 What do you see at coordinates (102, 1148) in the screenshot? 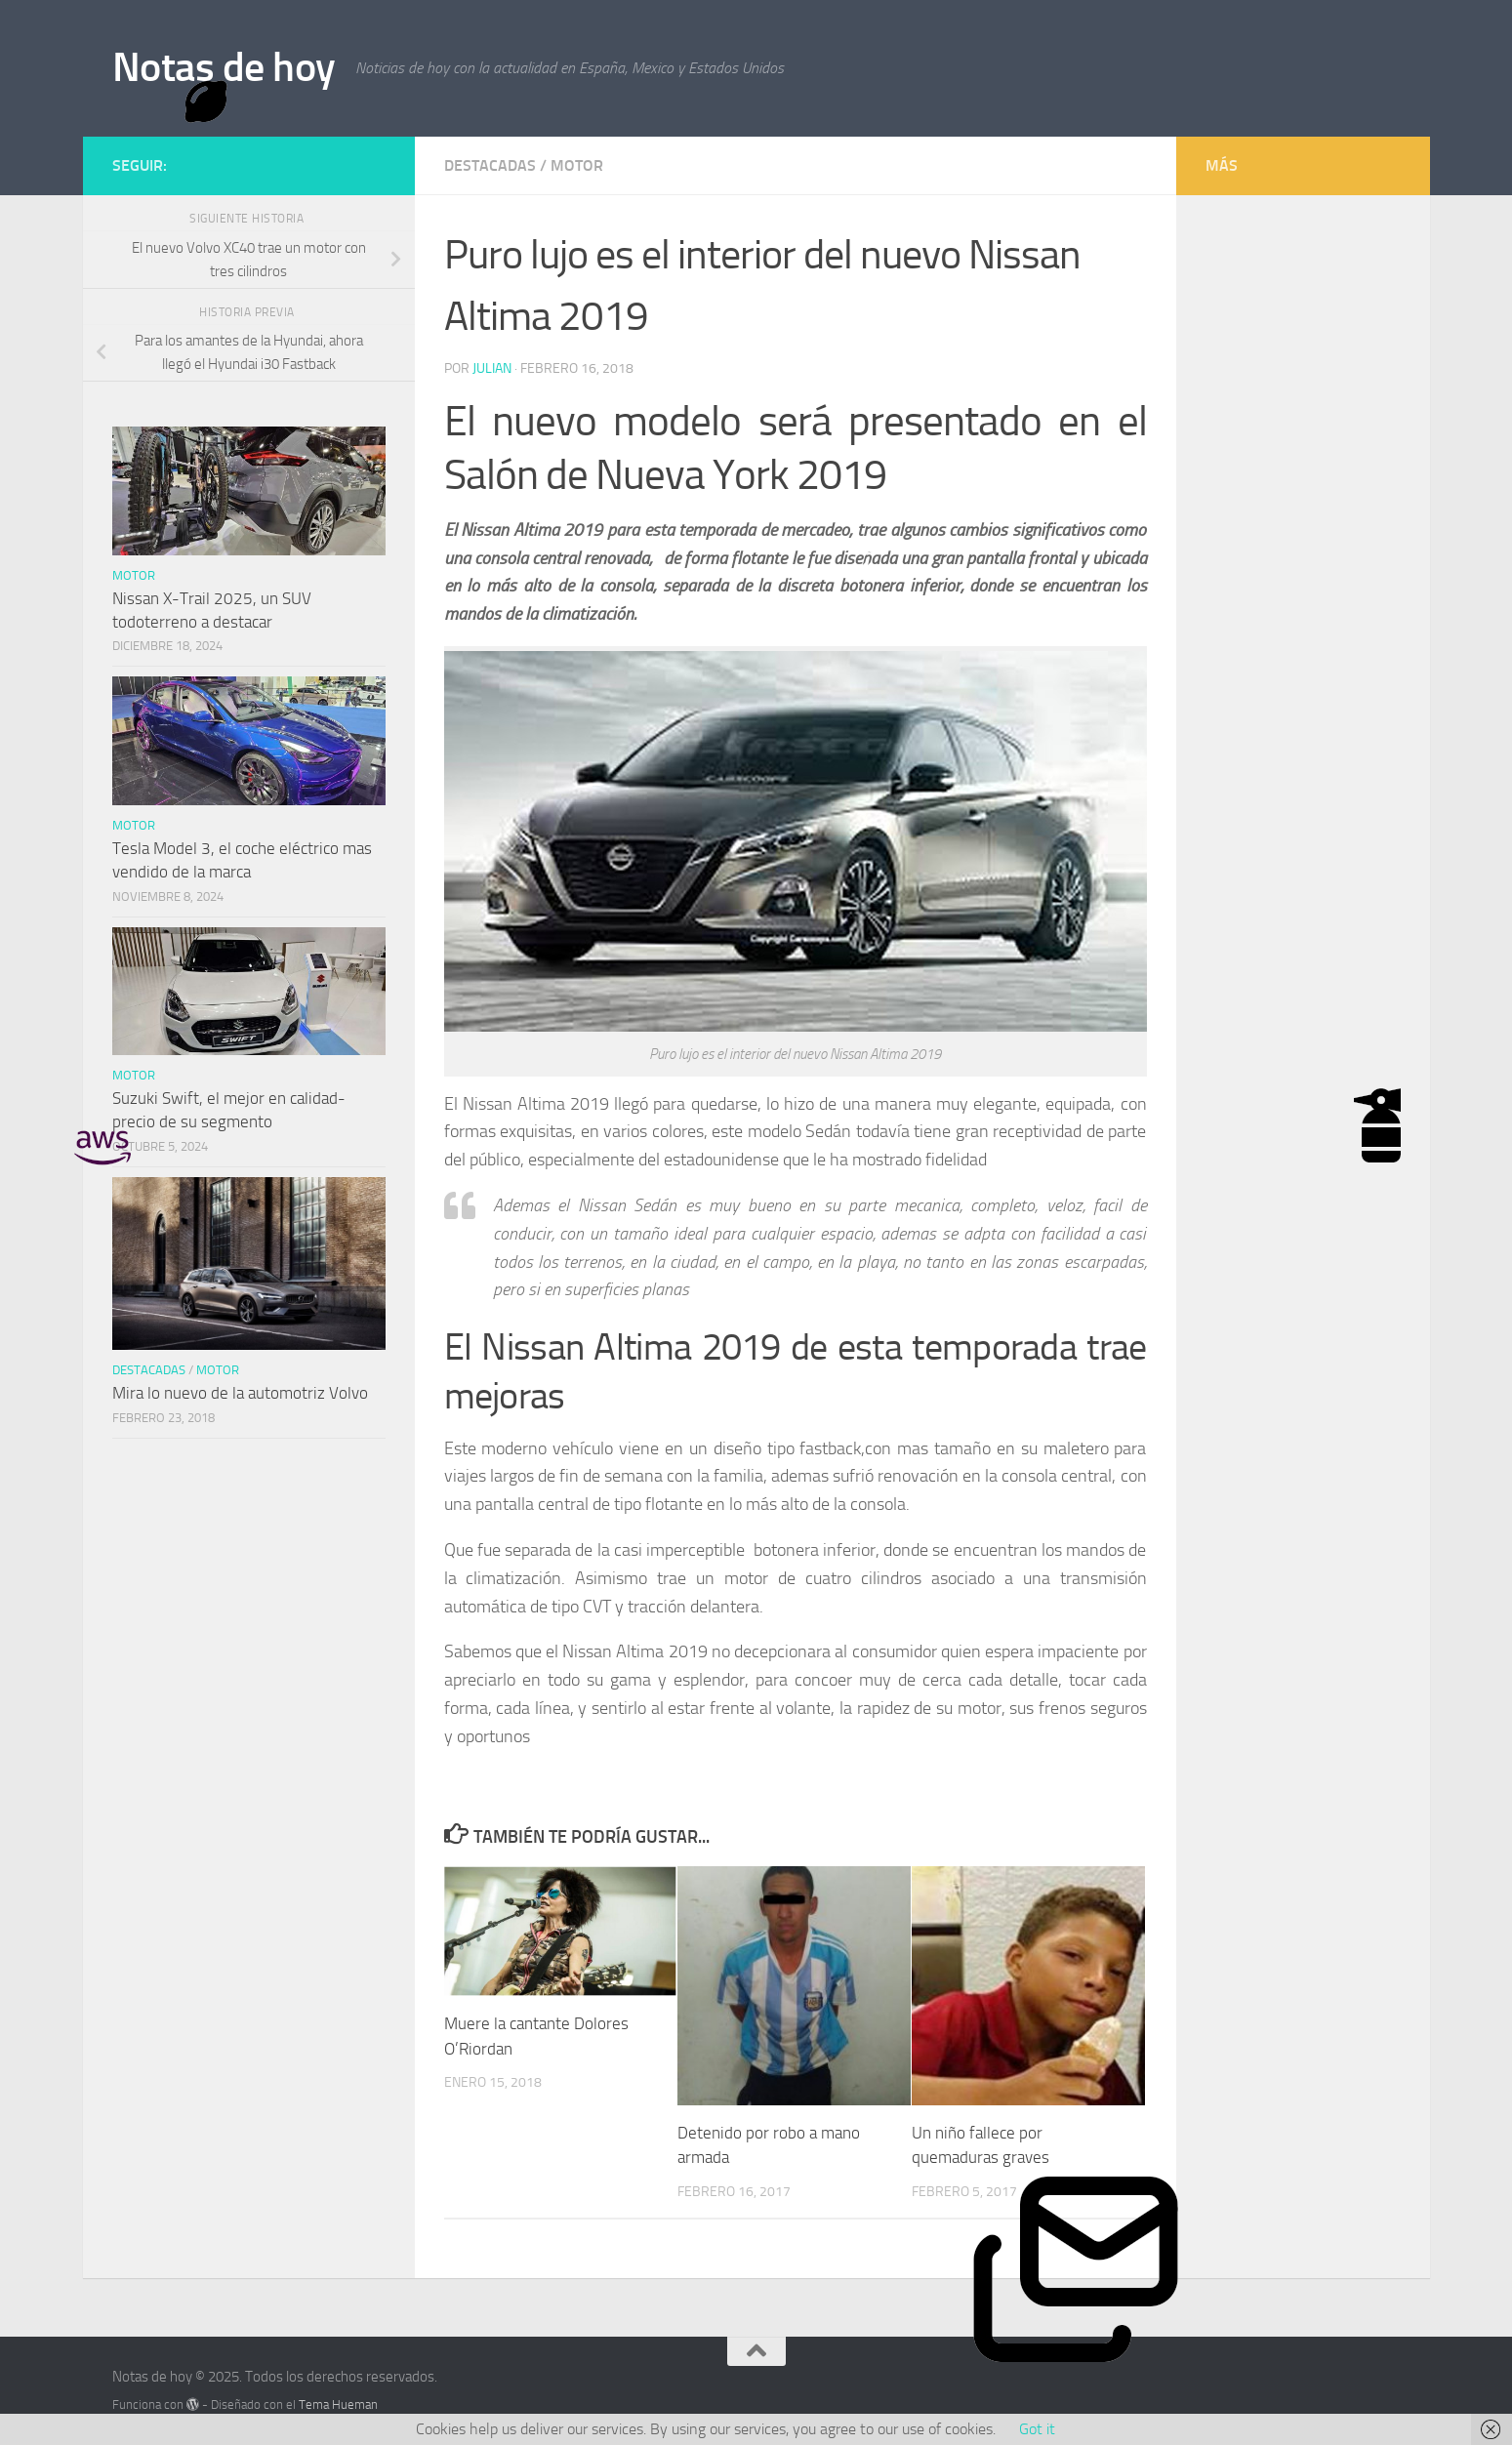
I see `amazon web services logo` at bounding box center [102, 1148].